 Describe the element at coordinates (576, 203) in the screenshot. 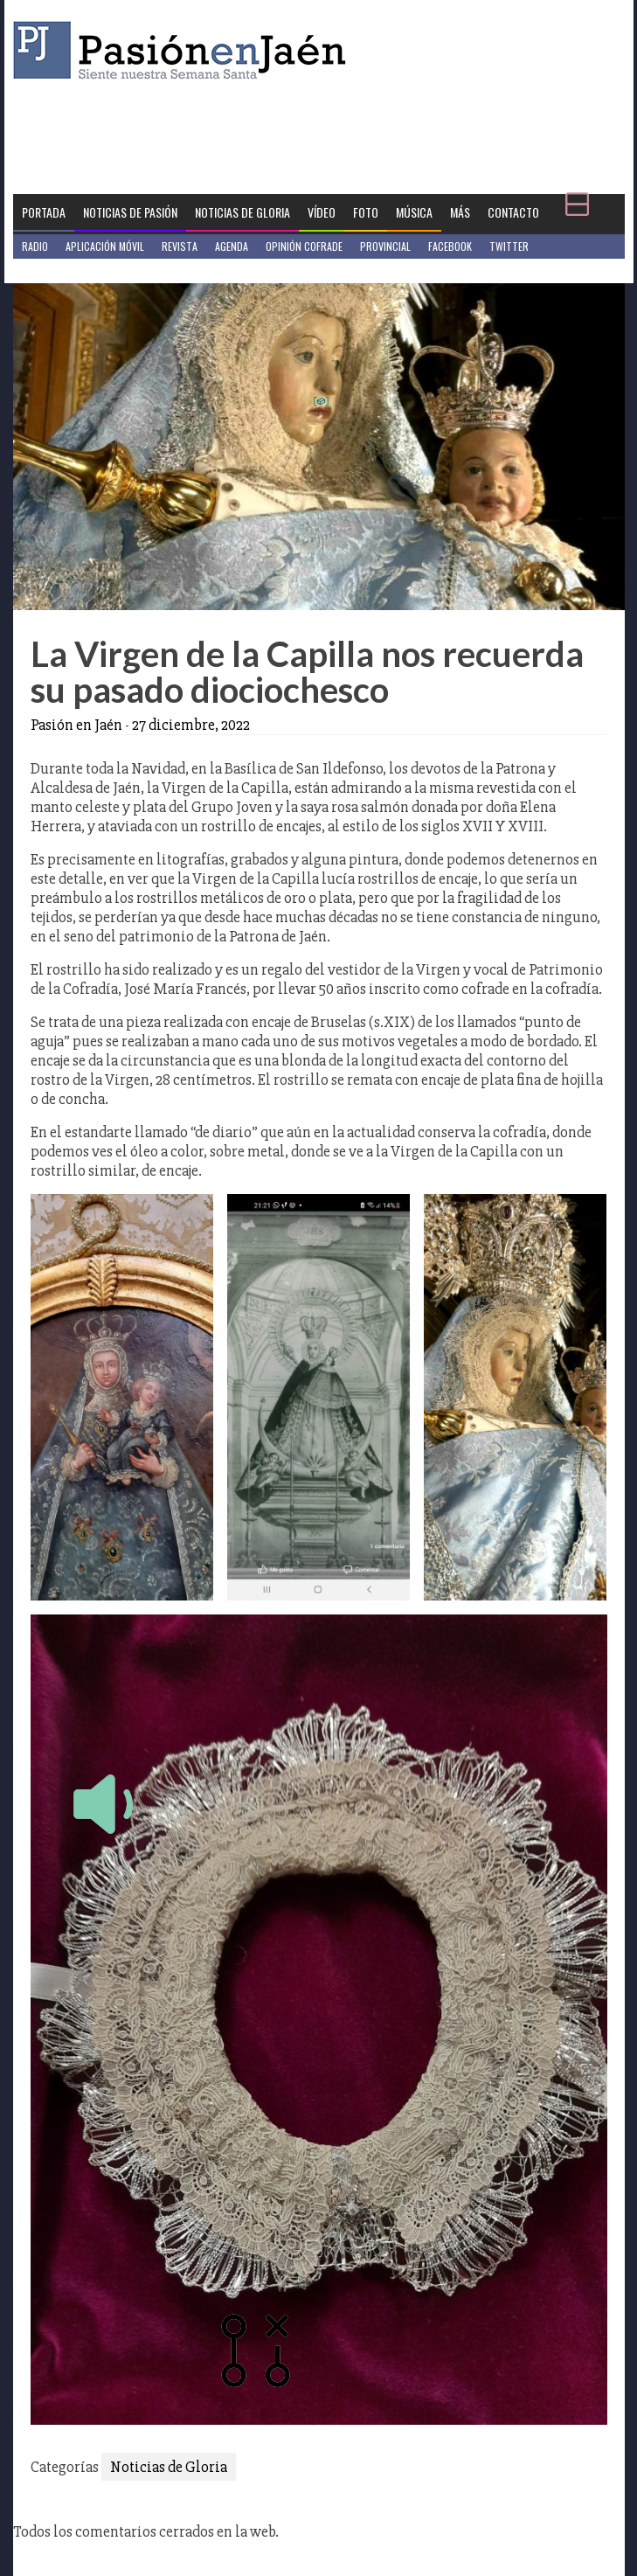

I see `split editor view horizontally` at that location.